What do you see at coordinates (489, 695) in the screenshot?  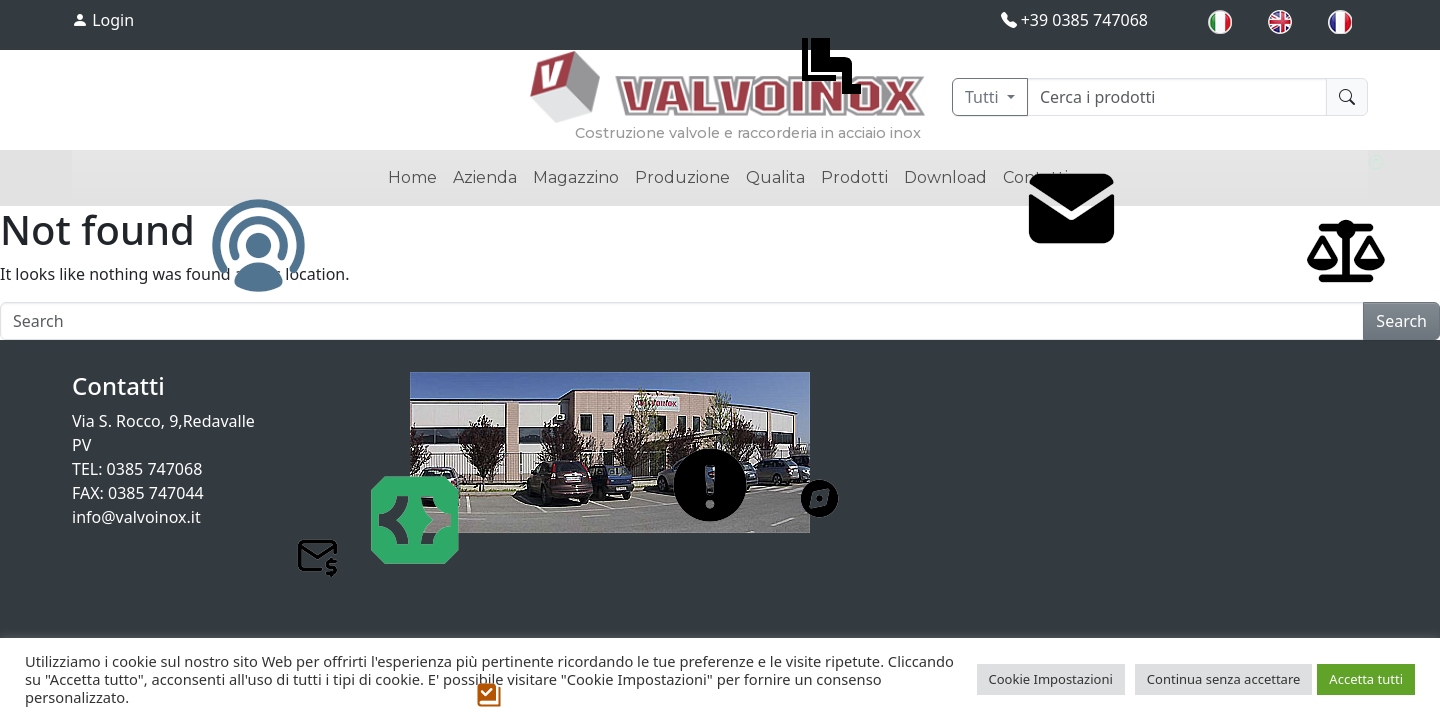 I see `view server rules channel` at bounding box center [489, 695].